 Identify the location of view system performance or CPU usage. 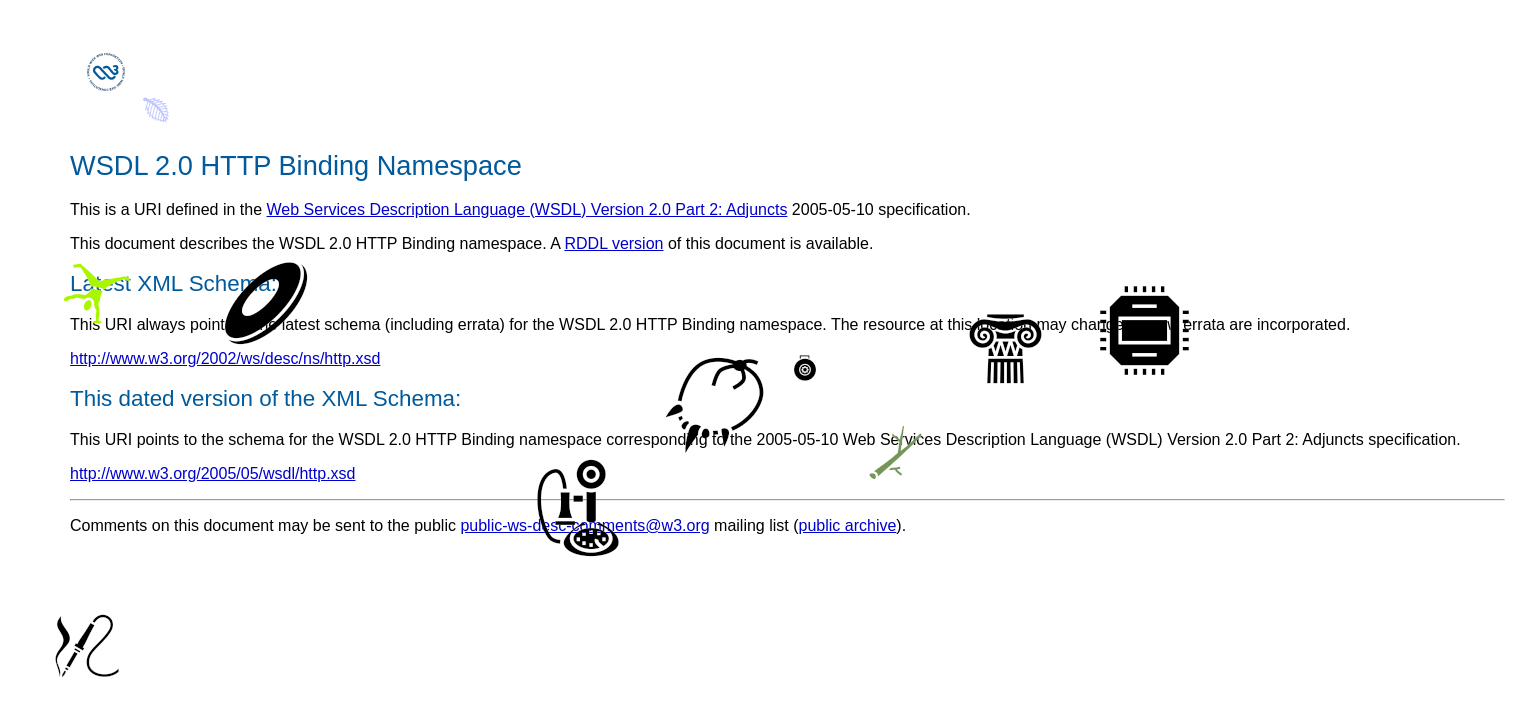
(1144, 330).